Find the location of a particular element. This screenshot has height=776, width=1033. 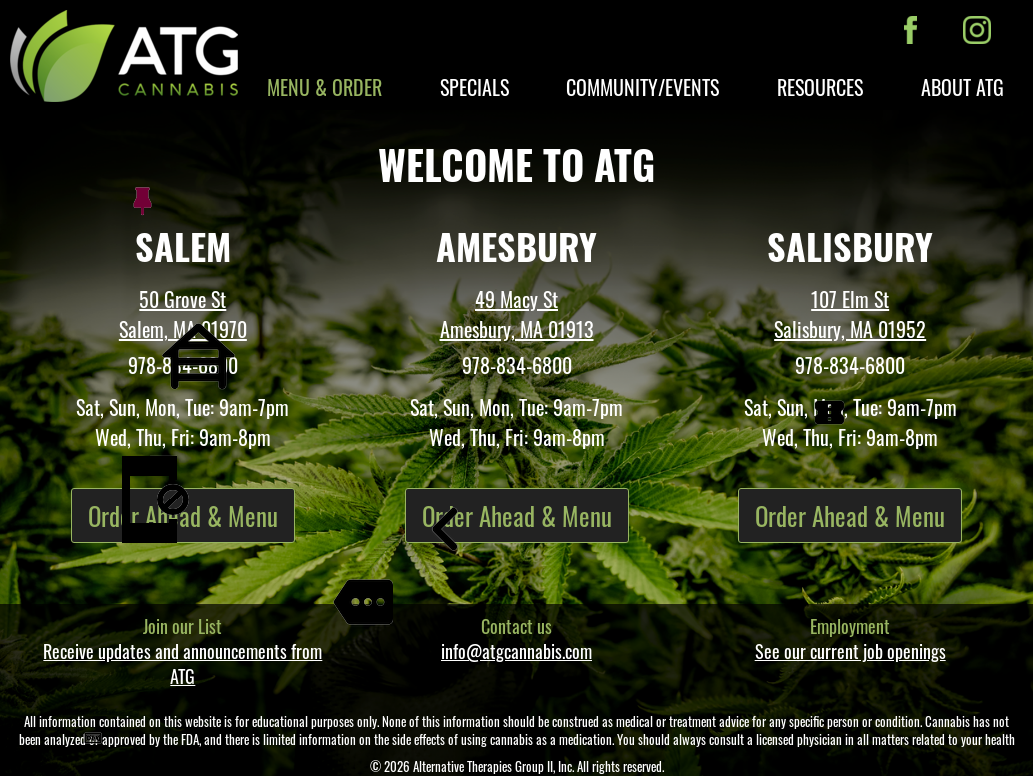

go back to the previous screen is located at coordinates (446, 529).